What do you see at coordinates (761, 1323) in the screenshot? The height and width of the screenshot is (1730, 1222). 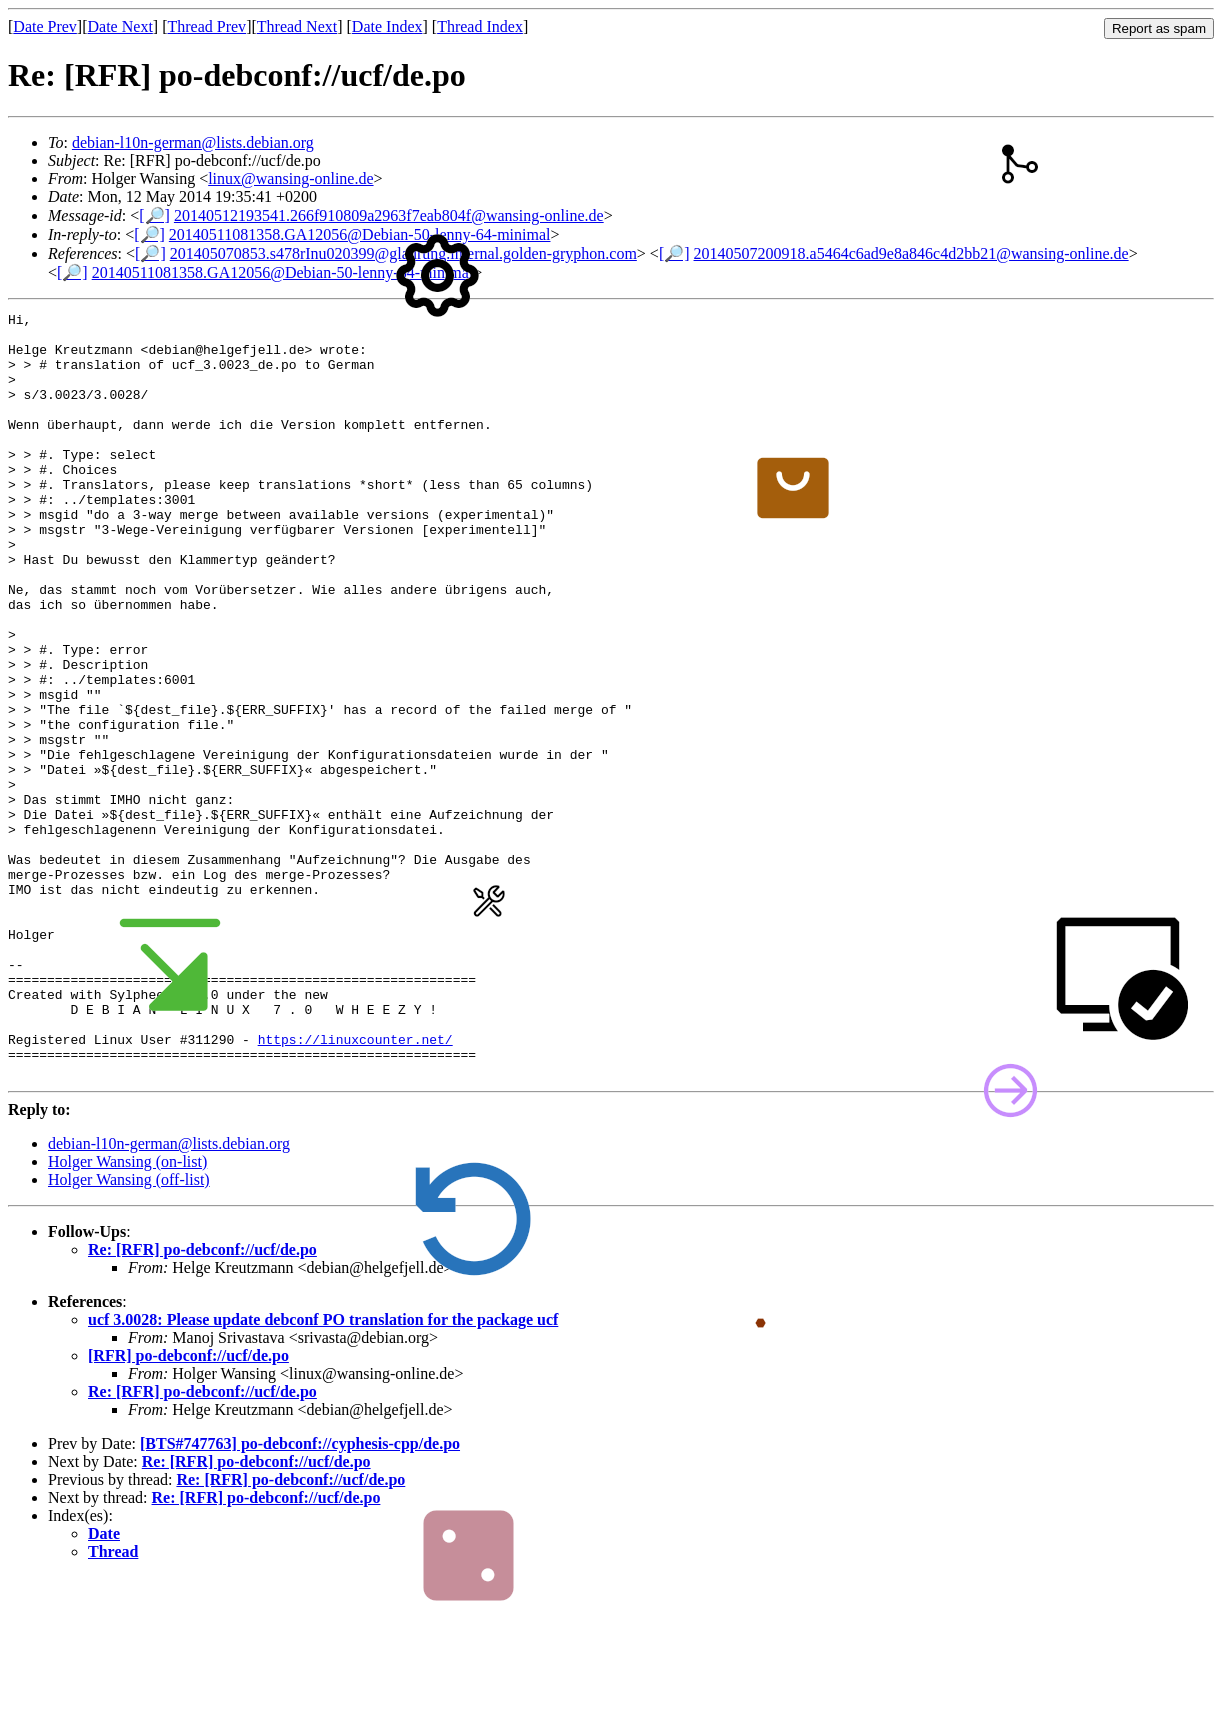 I see `set a data breakpoint in the debugger` at bounding box center [761, 1323].